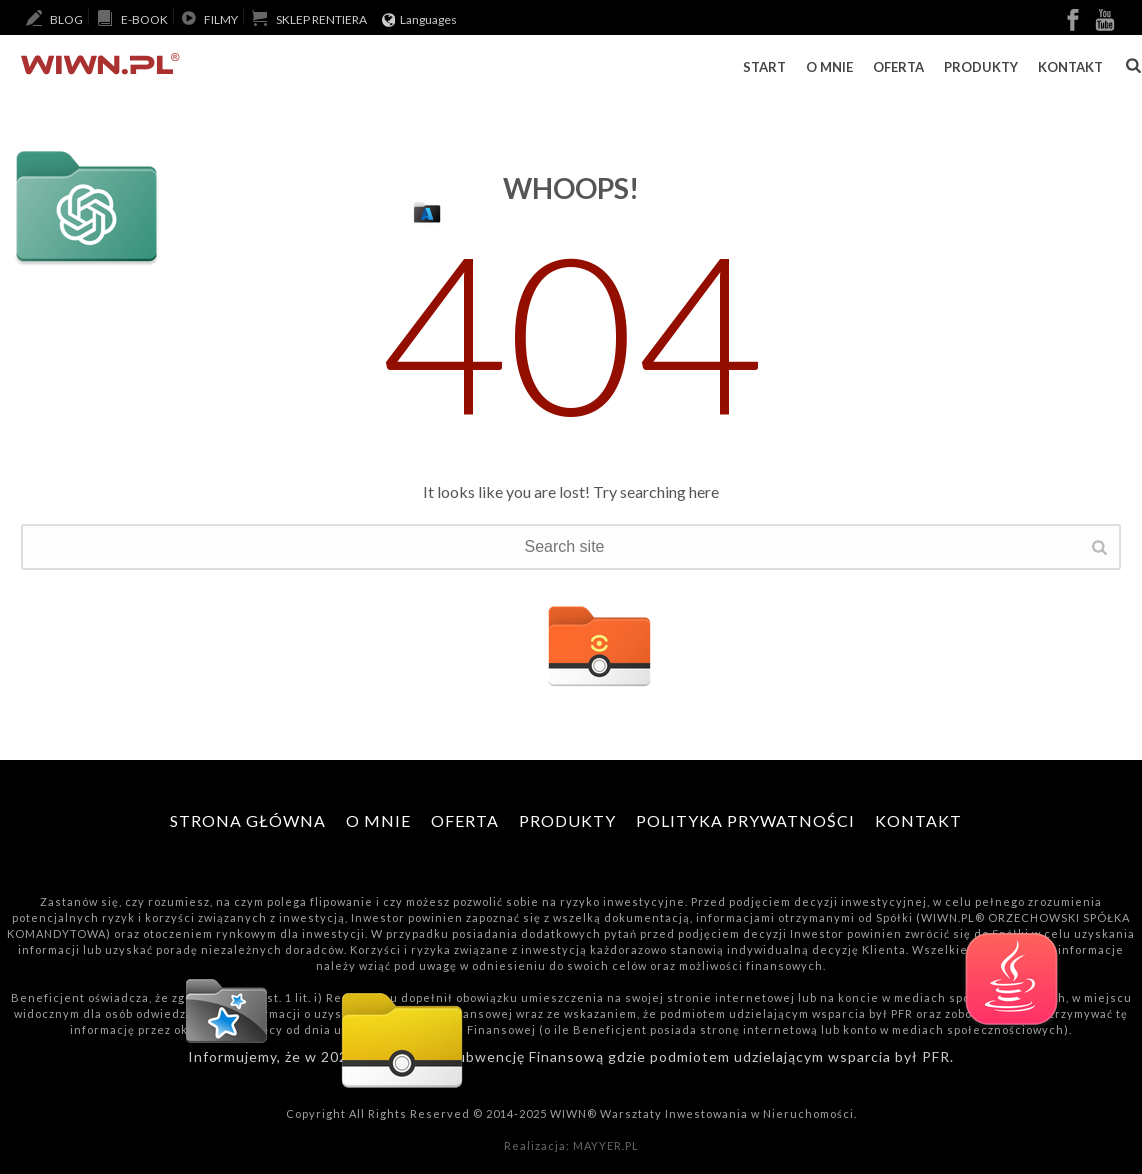 The image size is (1142, 1174). I want to click on open java application settings, so click(1011, 980).